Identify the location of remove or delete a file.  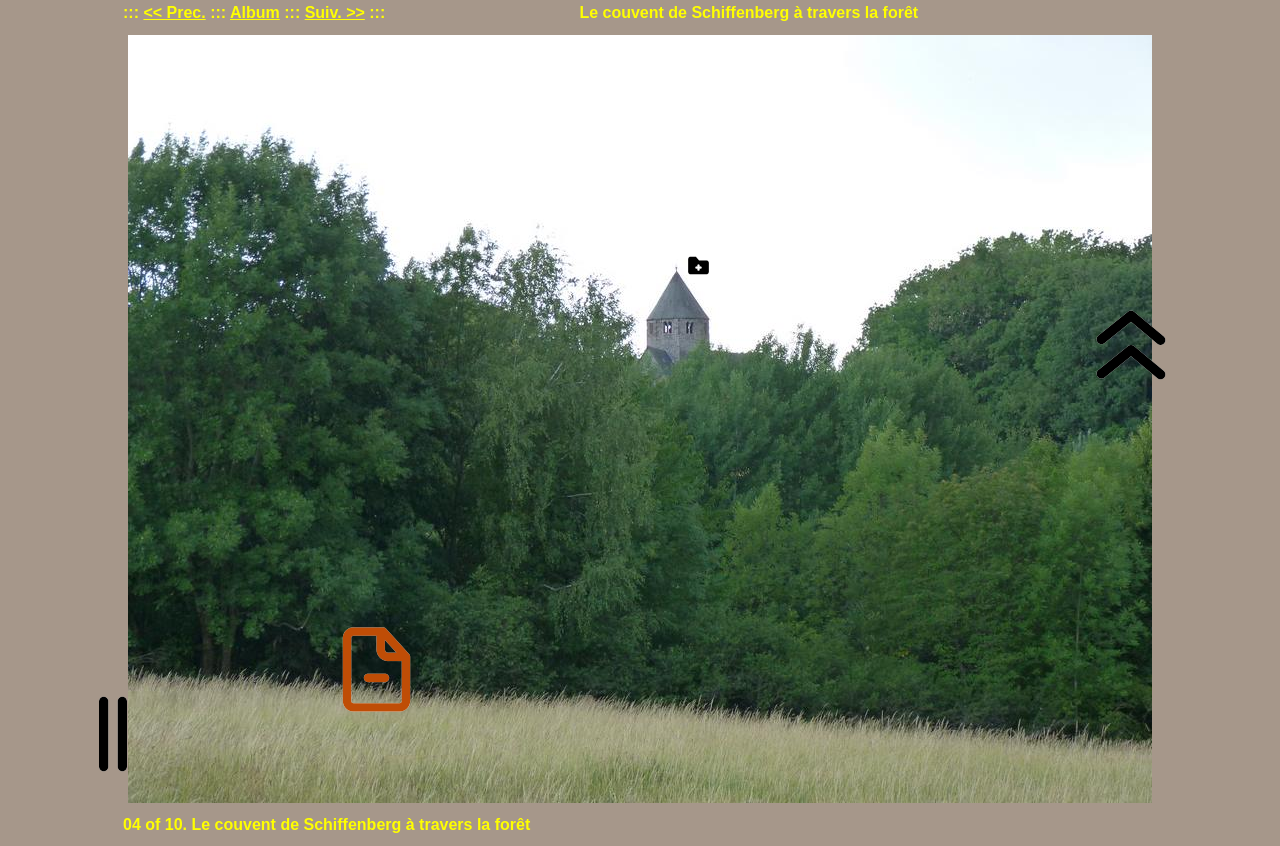
(376, 669).